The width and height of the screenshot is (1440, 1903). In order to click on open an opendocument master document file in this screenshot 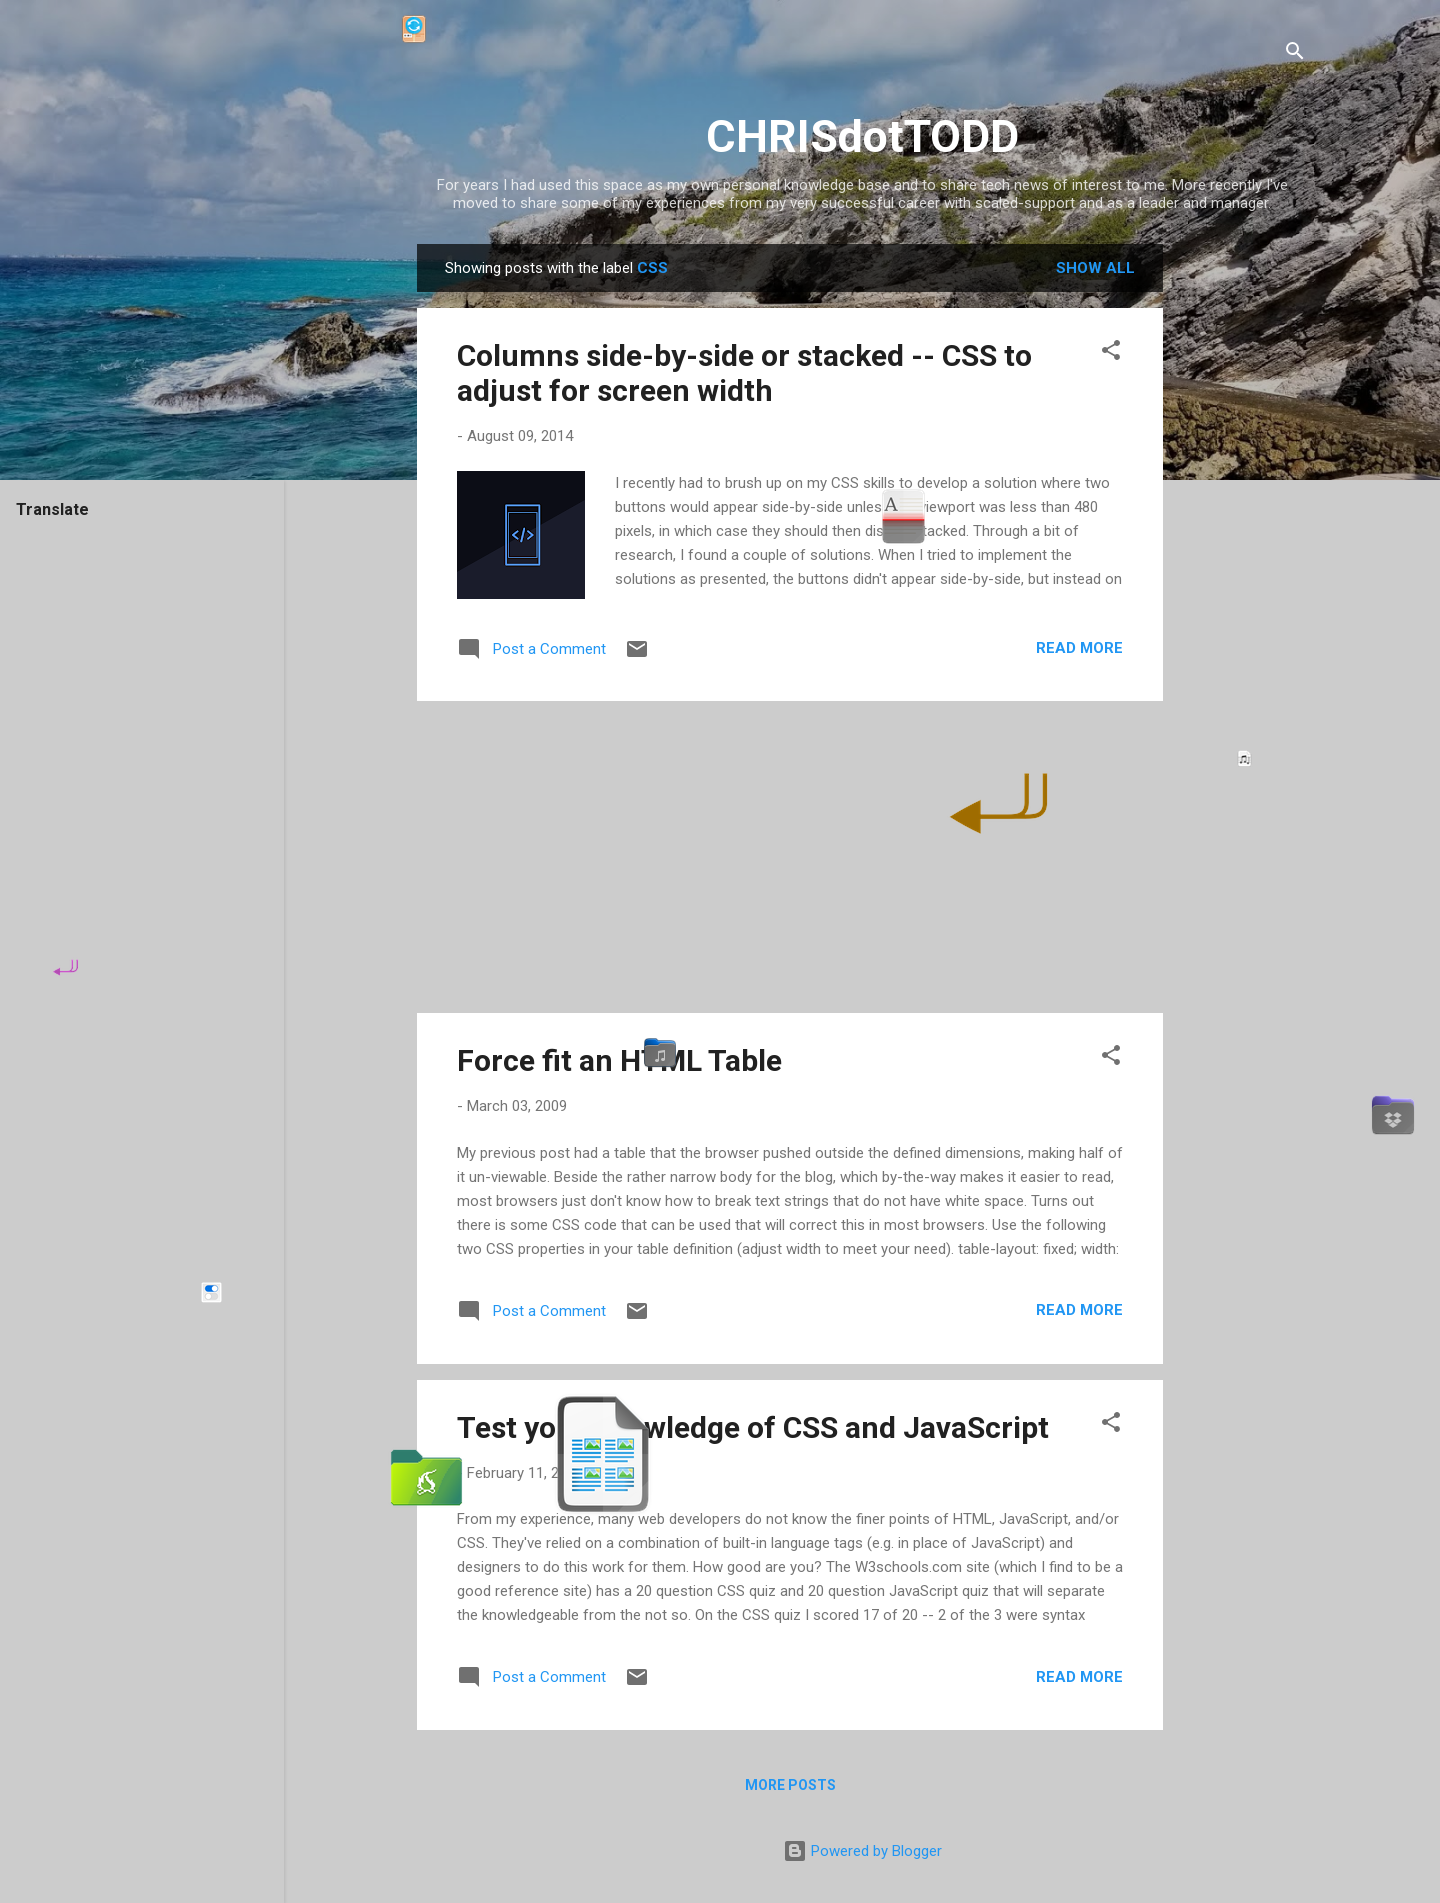, I will do `click(603, 1454)`.